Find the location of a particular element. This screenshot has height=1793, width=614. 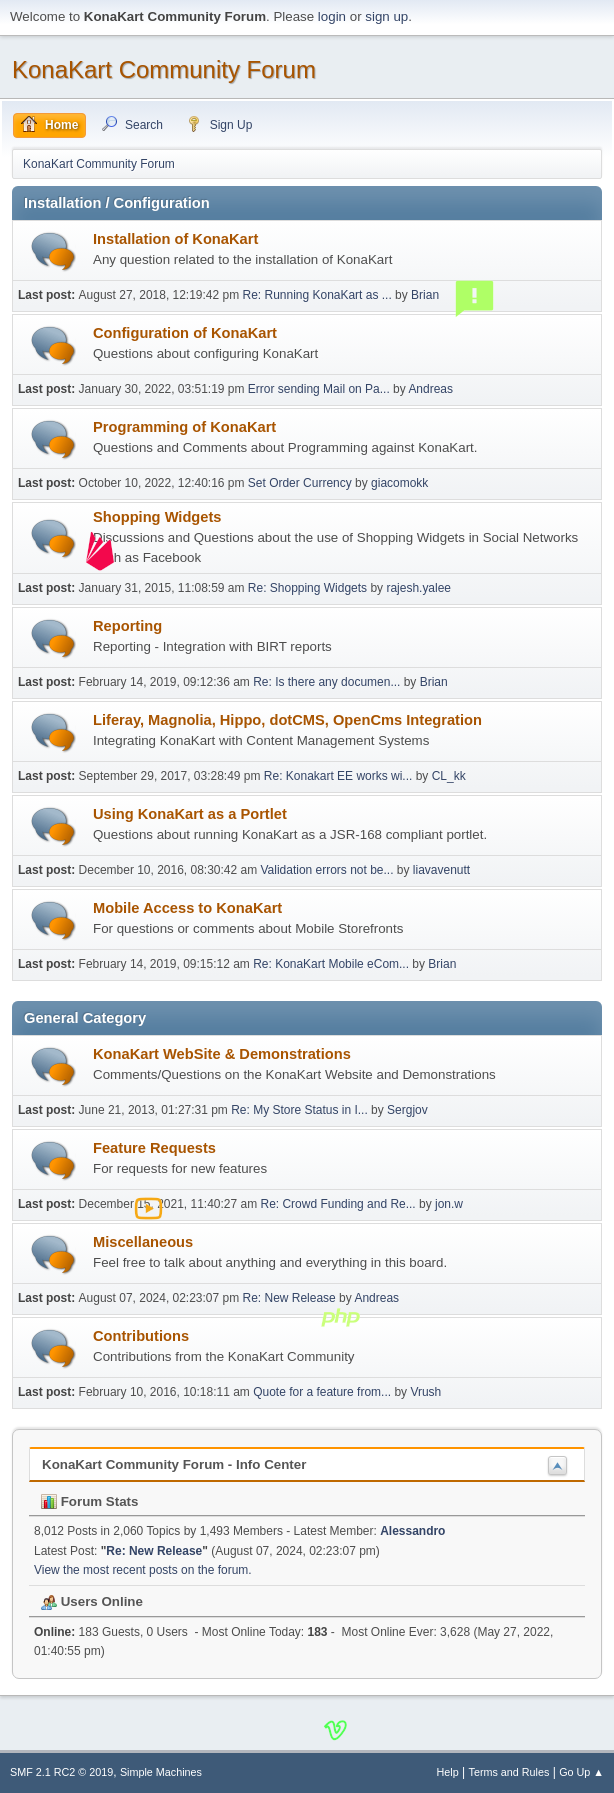

open vimeo app is located at coordinates (336, 1730).